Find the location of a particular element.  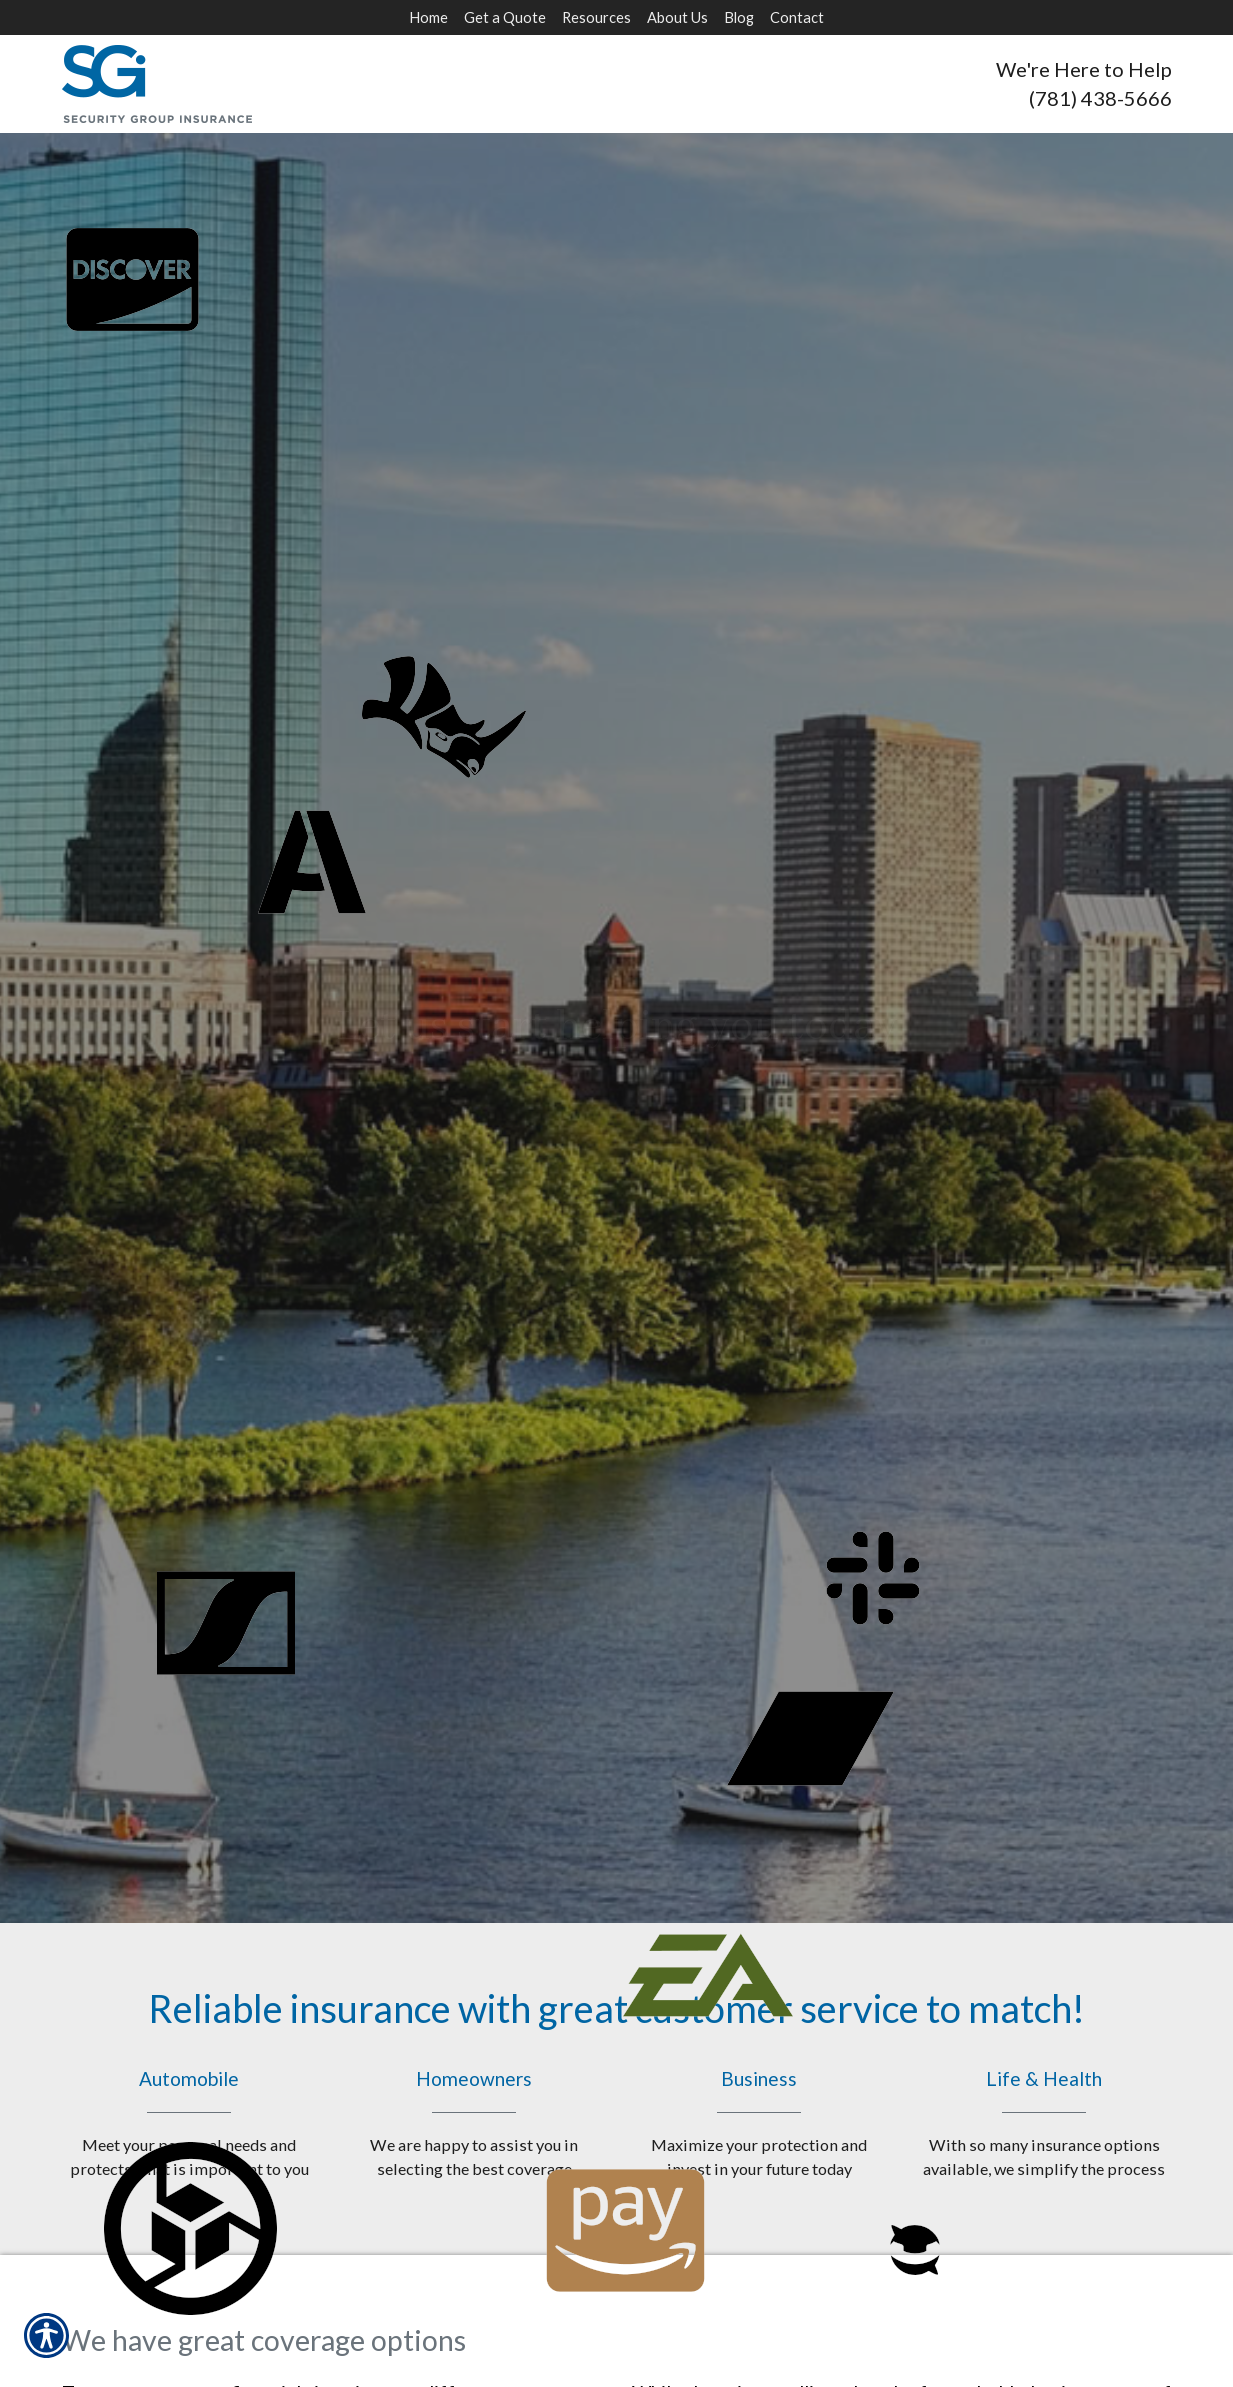

open Rhinoceros 3D modeling software is located at coordinates (444, 717).